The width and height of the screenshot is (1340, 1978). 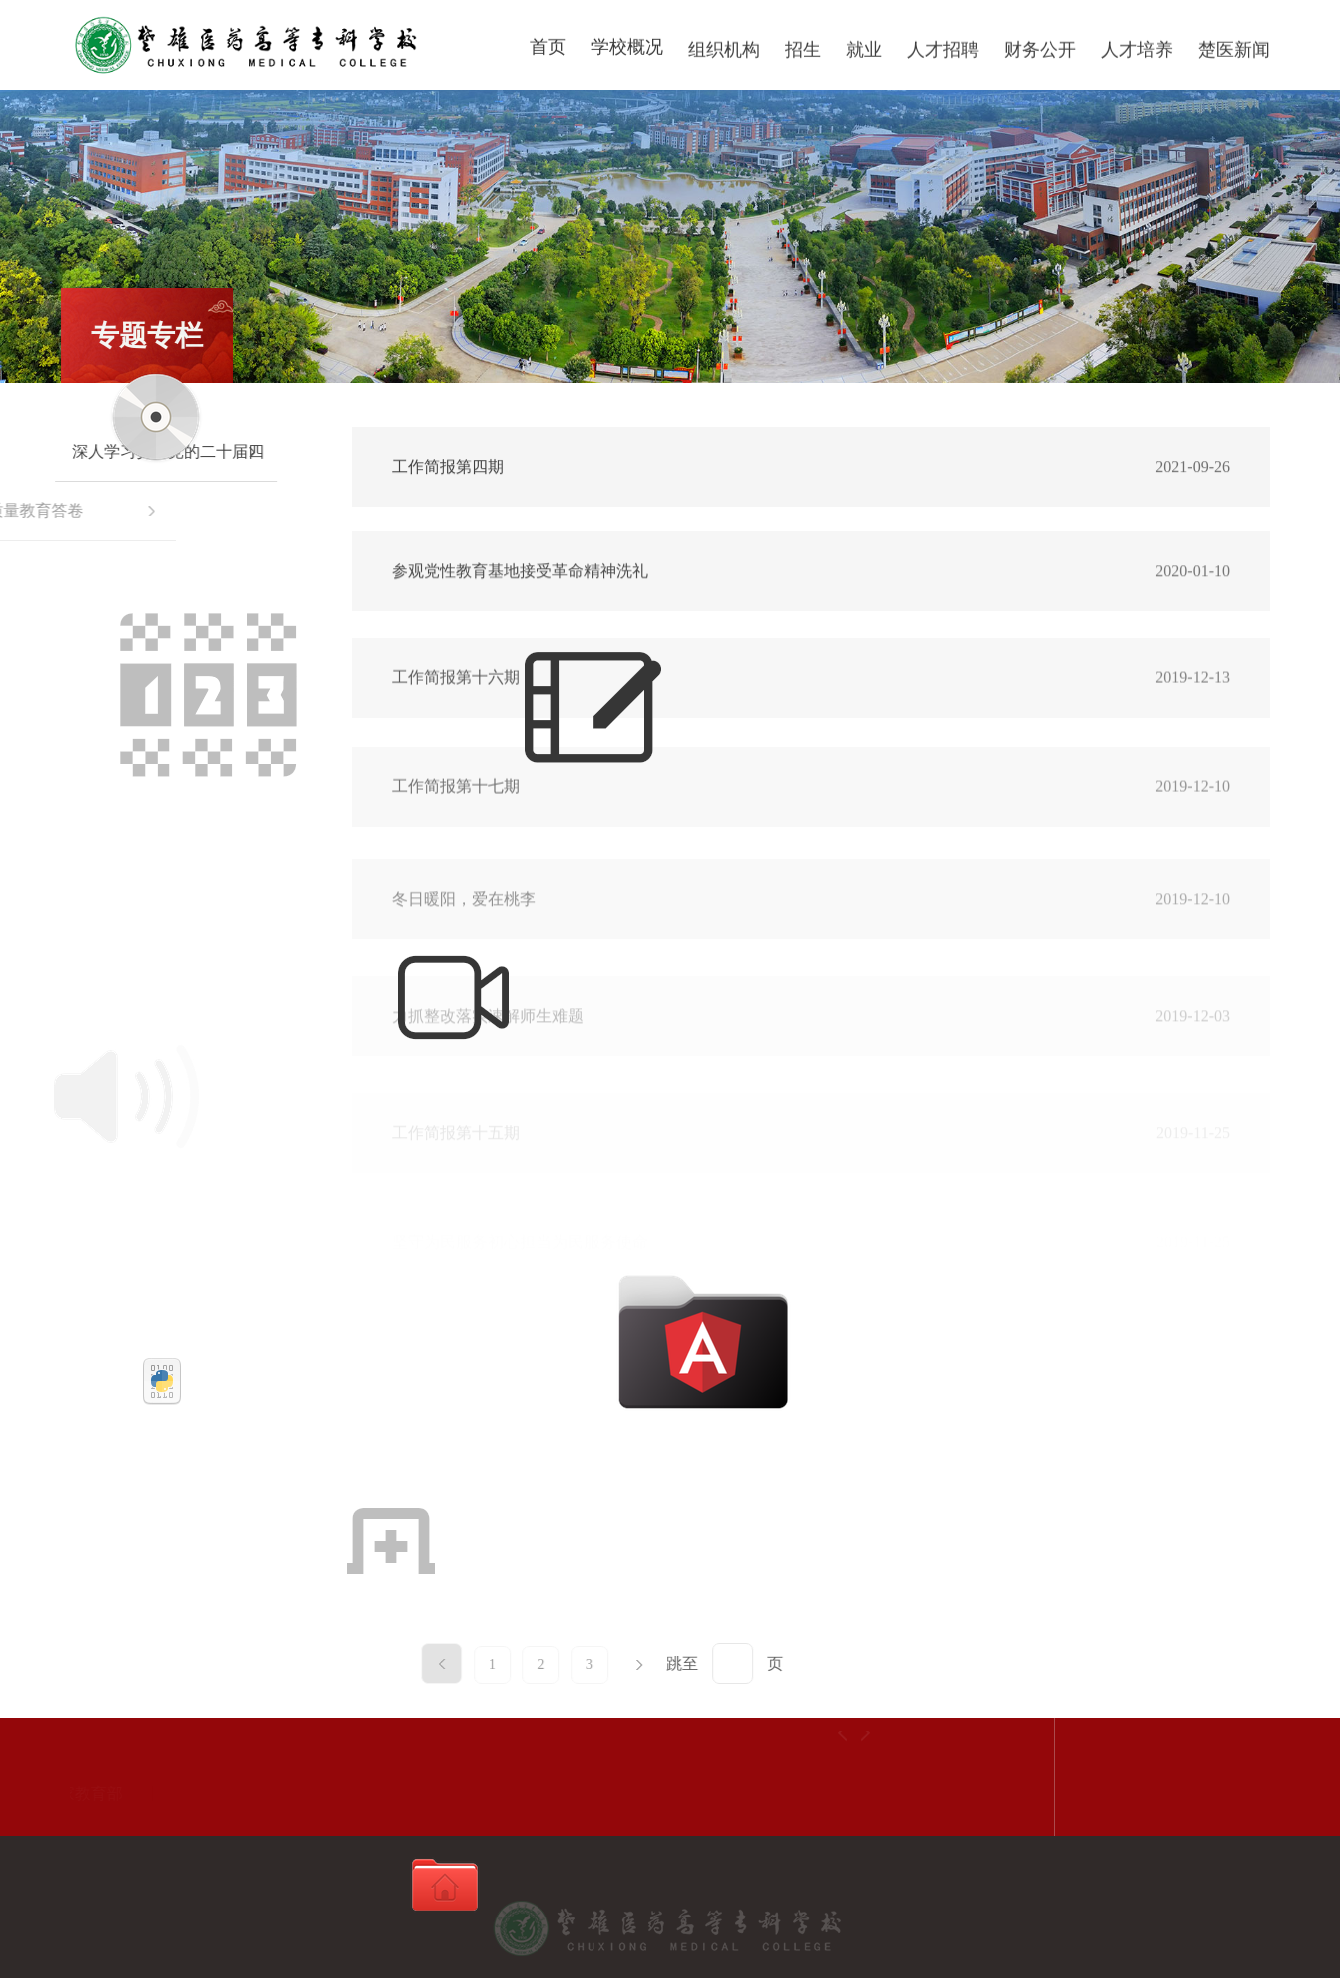 I want to click on indicates a DVD-RAM disc or optical media device, so click(x=156, y=417).